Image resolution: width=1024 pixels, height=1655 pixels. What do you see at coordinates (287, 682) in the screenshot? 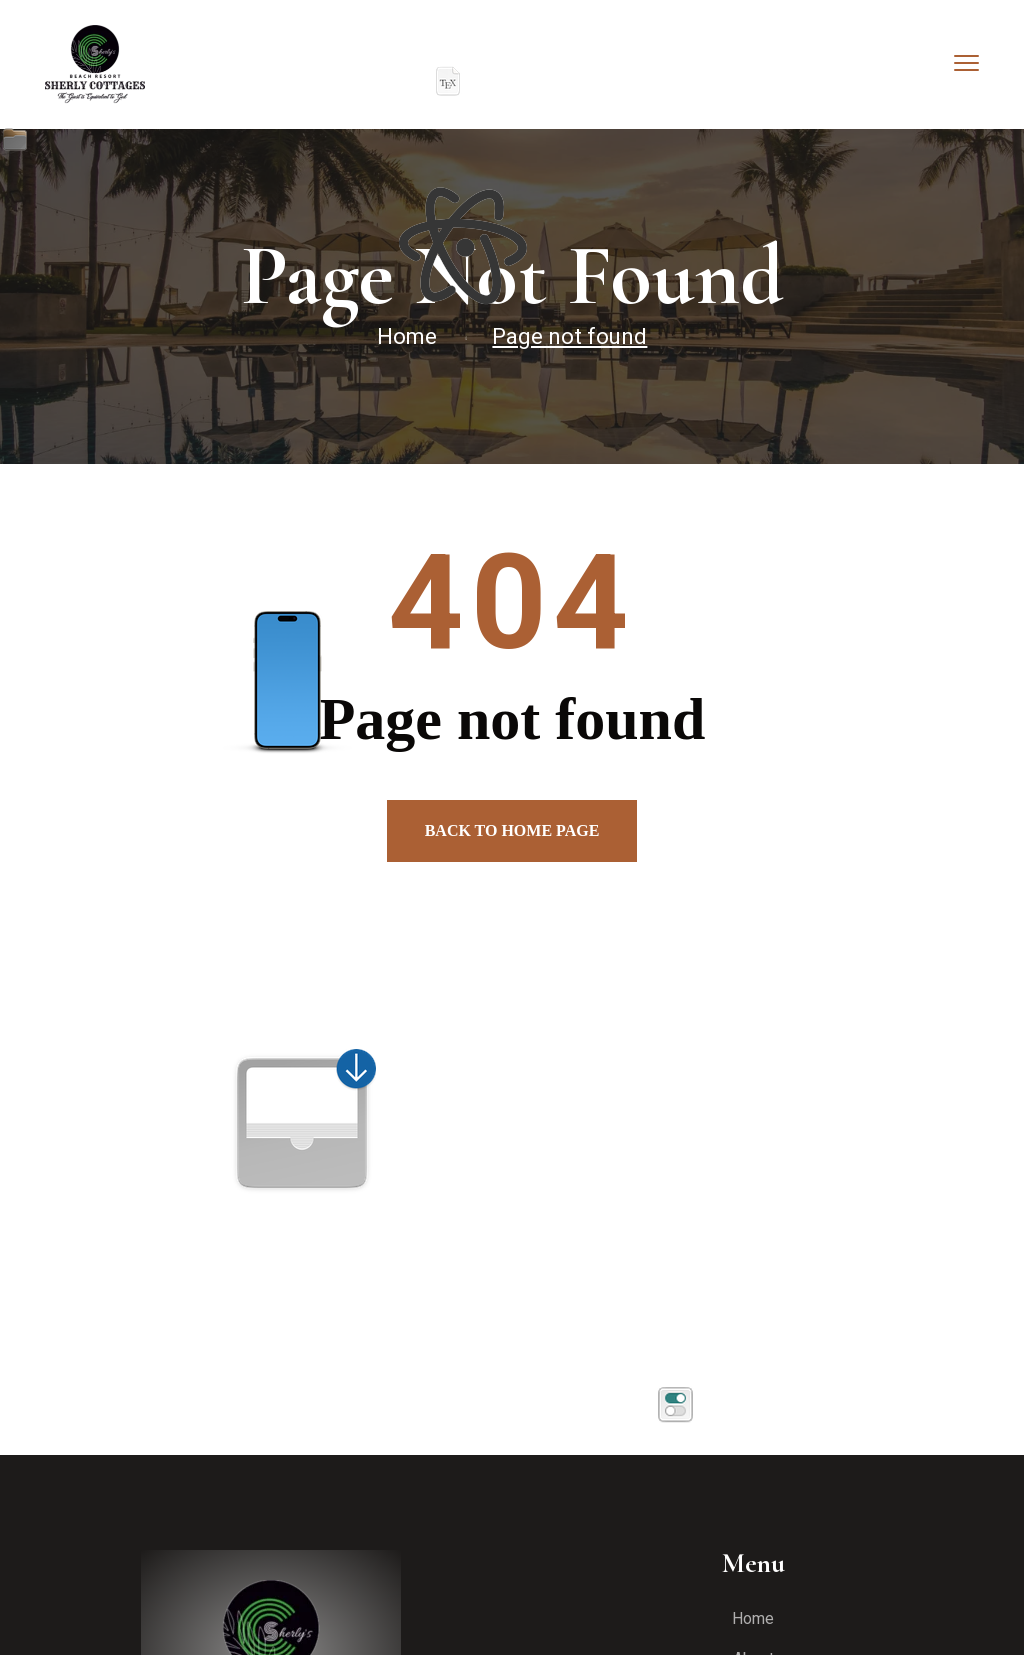
I see `iPhone 15 Pro device icon` at bounding box center [287, 682].